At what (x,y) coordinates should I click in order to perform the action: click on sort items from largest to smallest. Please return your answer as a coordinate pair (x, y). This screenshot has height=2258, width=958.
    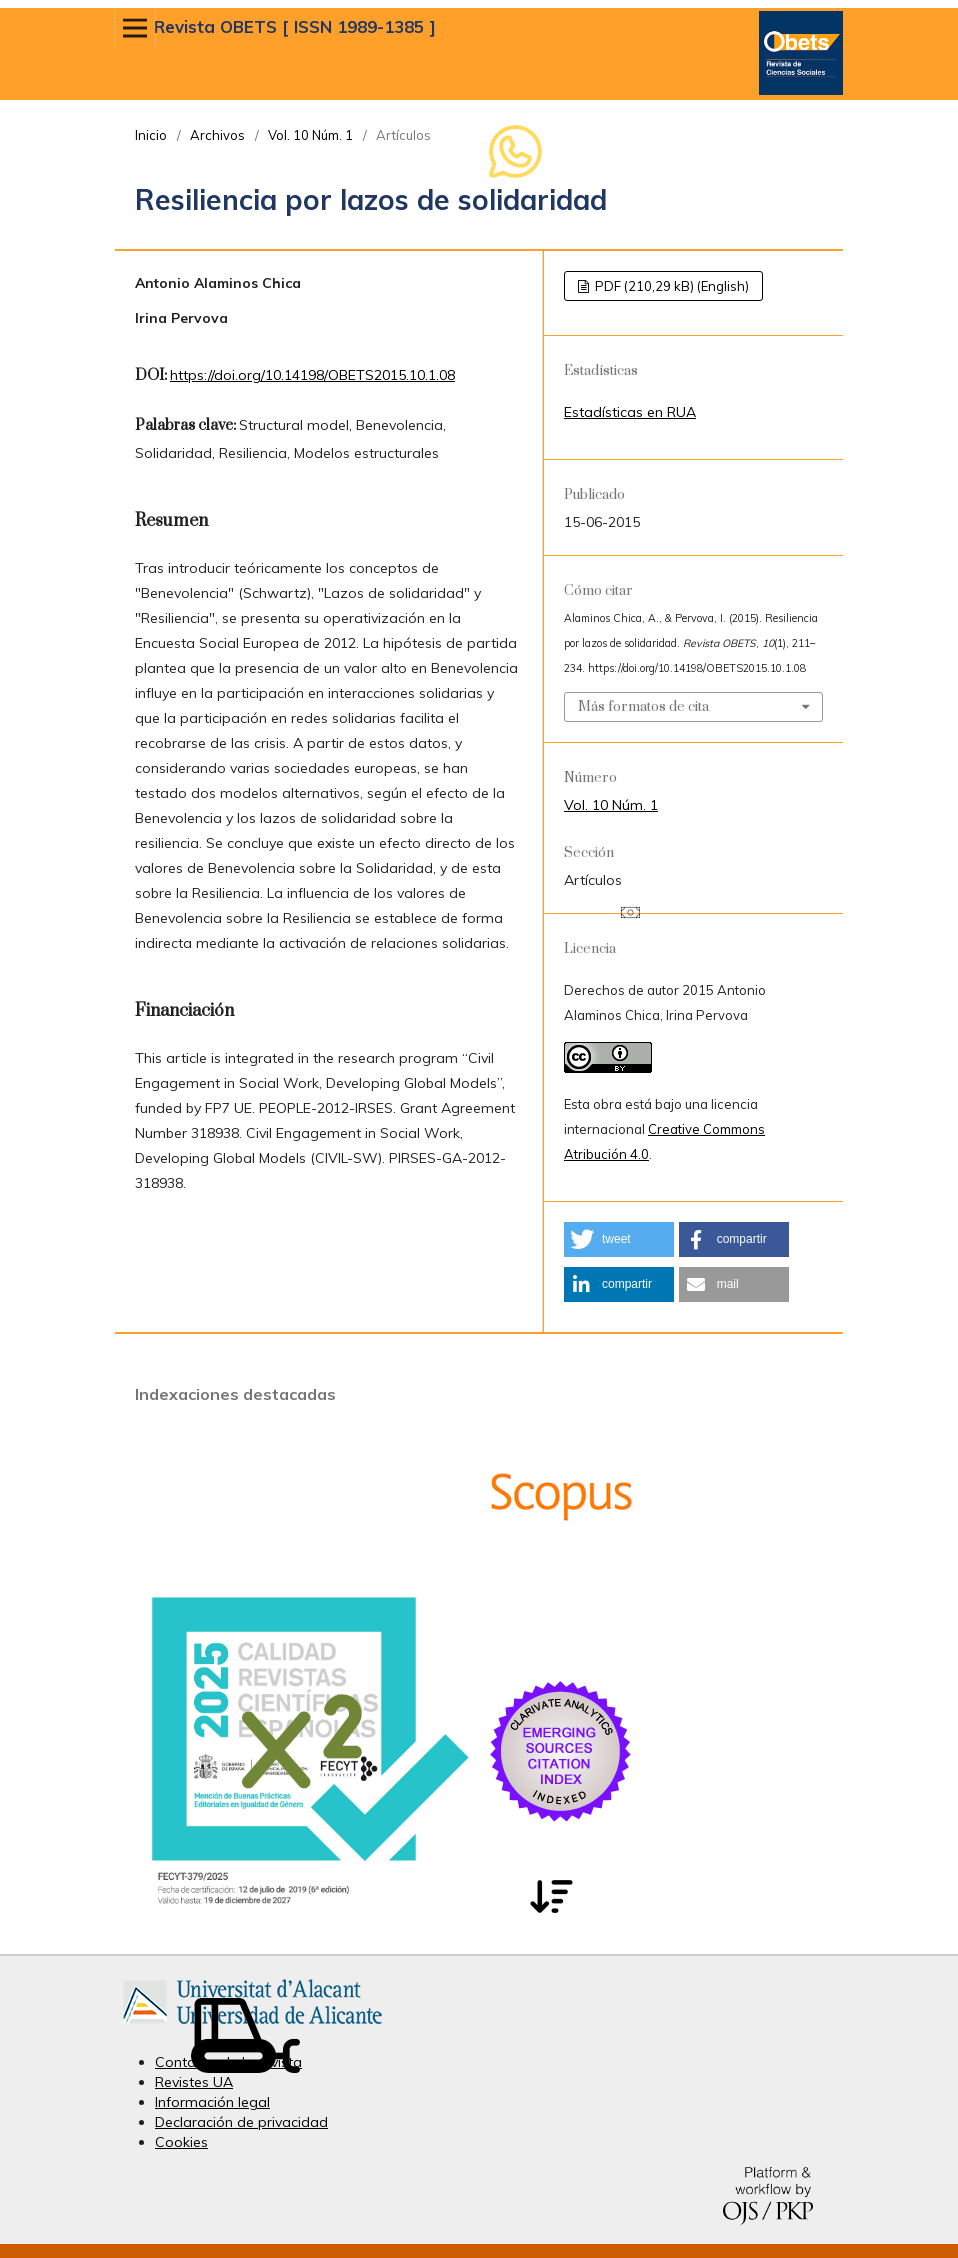
    Looking at the image, I should click on (551, 1896).